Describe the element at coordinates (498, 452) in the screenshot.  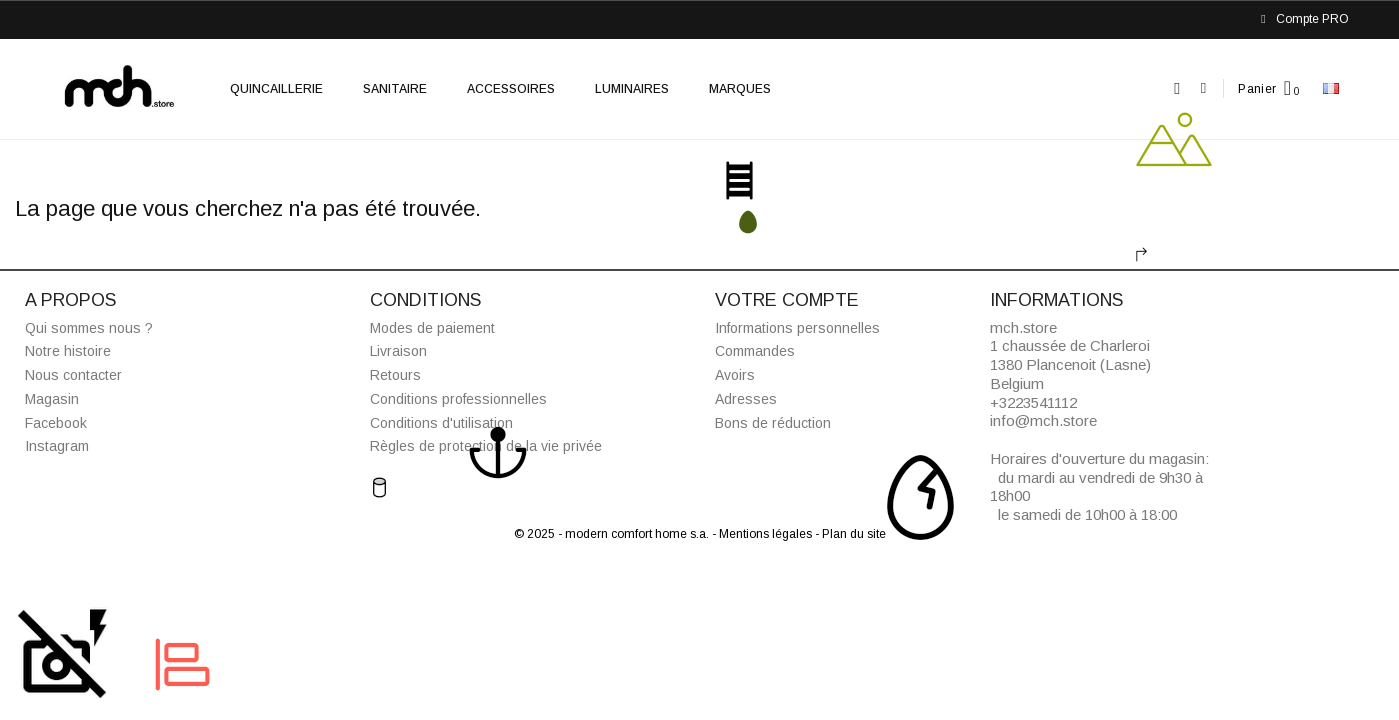
I see `anchor link or reference point in a document` at that location.